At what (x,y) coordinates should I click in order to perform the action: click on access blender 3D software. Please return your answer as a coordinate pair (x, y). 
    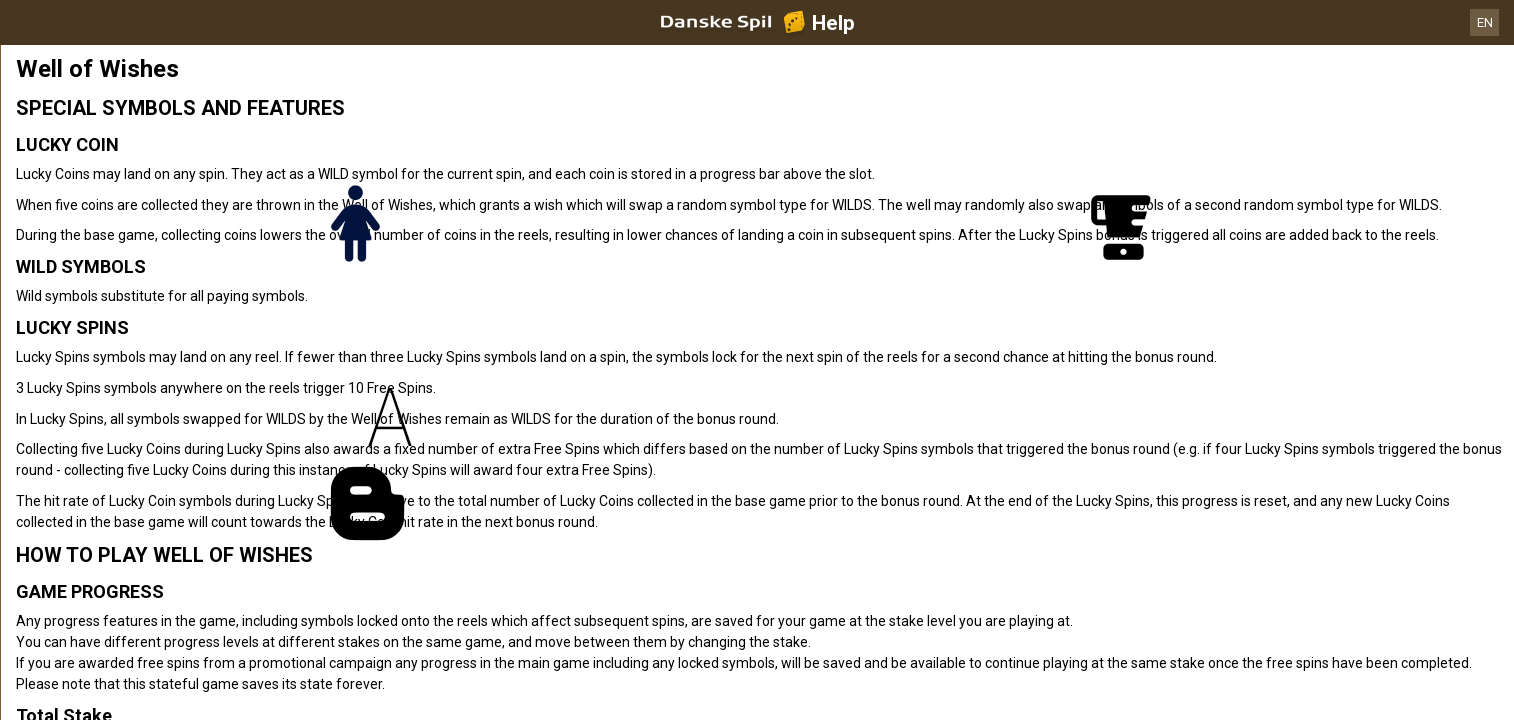
    Looking at the image, I should click on (1123, 227).